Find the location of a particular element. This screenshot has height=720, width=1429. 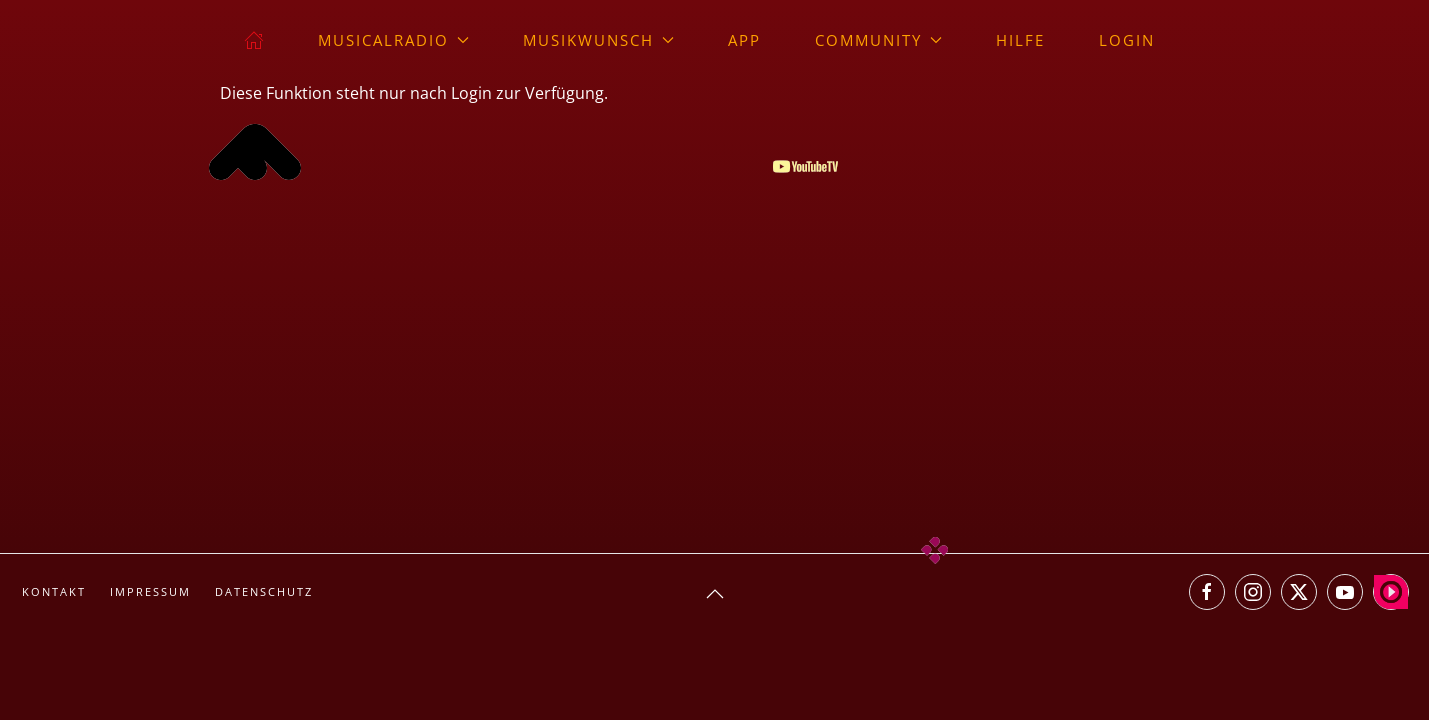

open FontBase font management app is located at coordinates (255, 152).